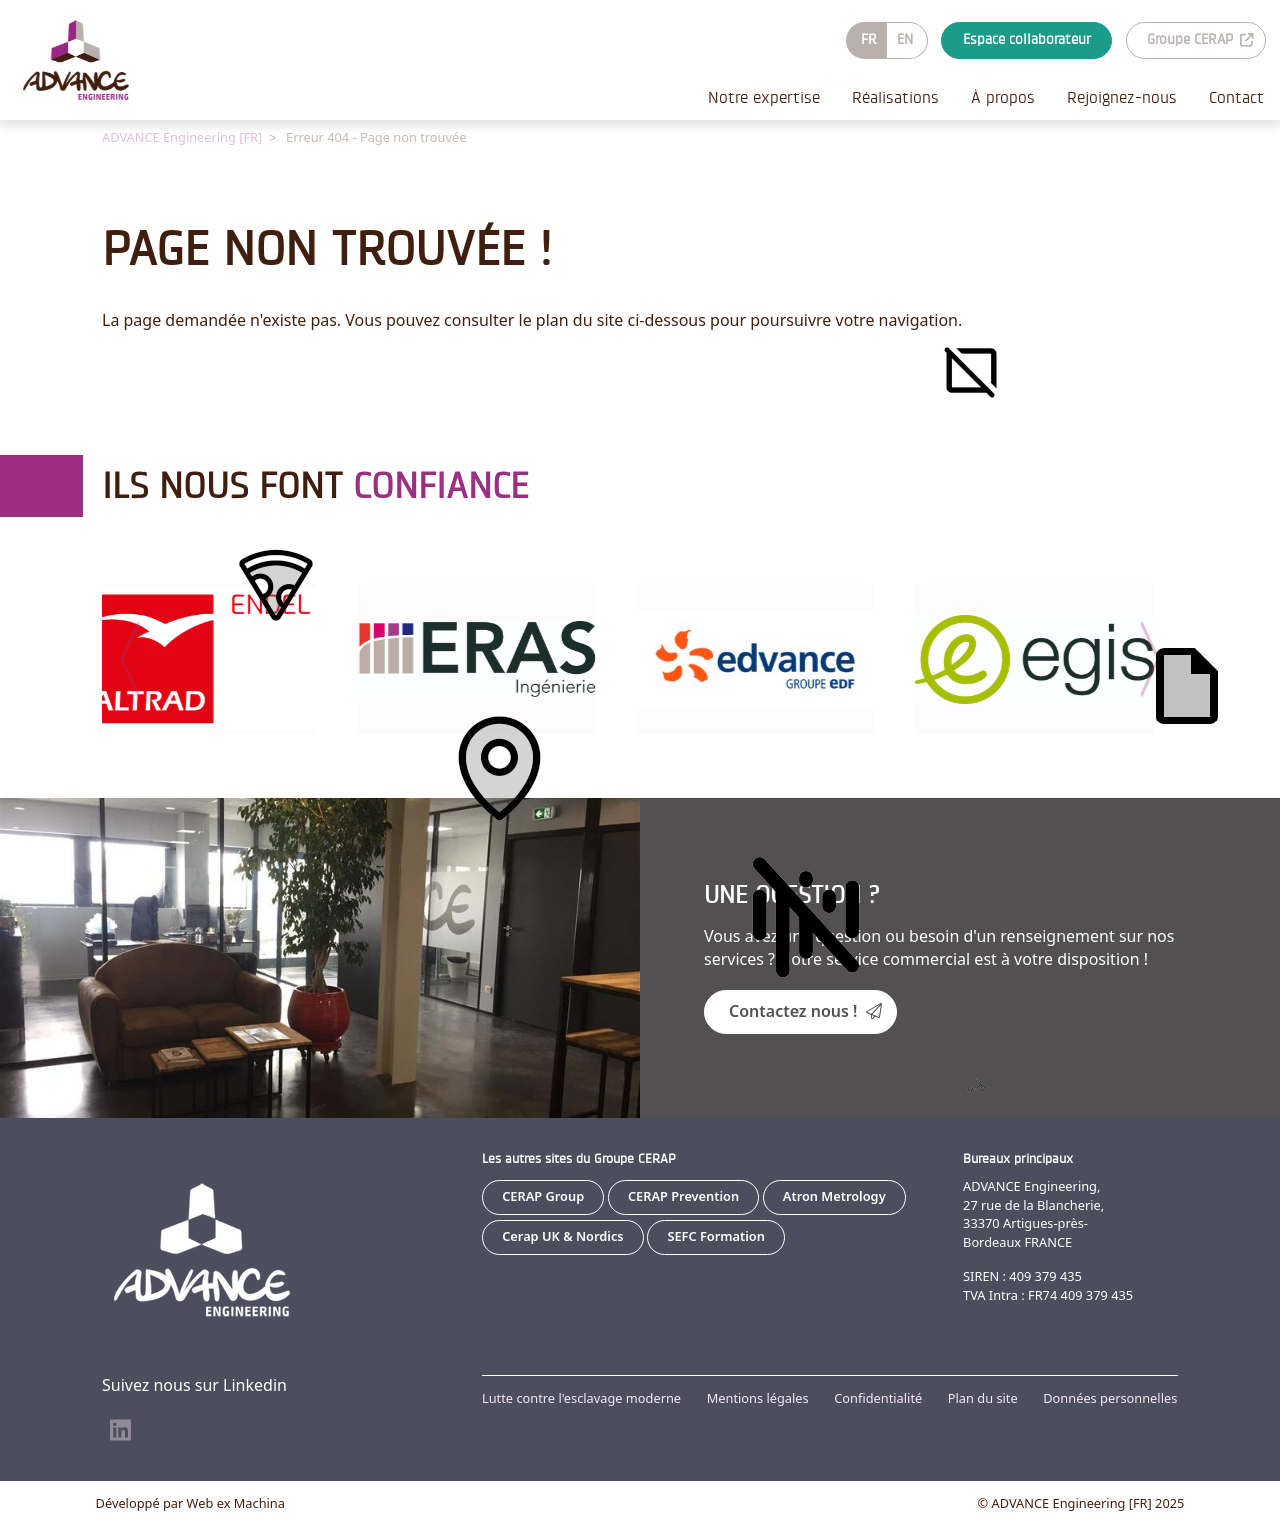  Describe the element at coordinates (976, 1085) in the screenshot. I see `select scooter as transportation mode` at that location.